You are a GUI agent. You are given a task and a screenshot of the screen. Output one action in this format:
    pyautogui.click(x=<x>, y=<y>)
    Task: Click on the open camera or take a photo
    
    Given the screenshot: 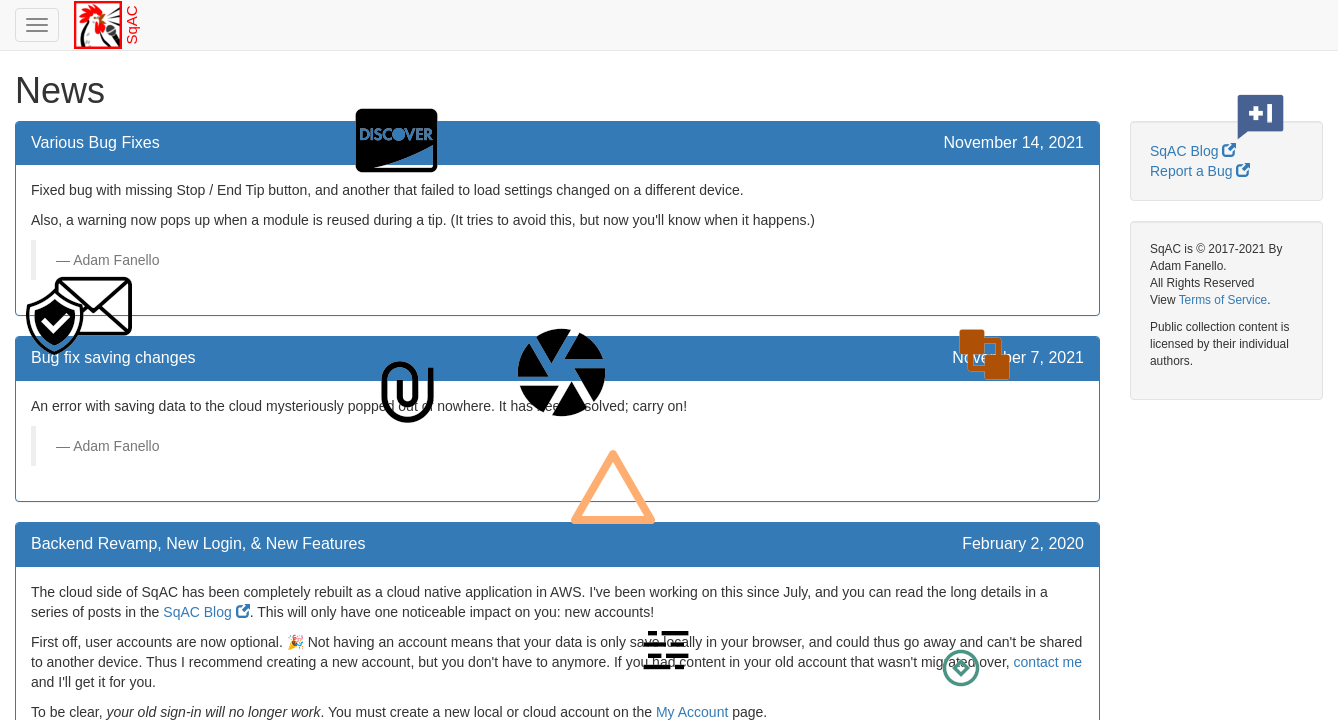 What is the action you would take?
    pyautogui.click(x=561, y=372)
    